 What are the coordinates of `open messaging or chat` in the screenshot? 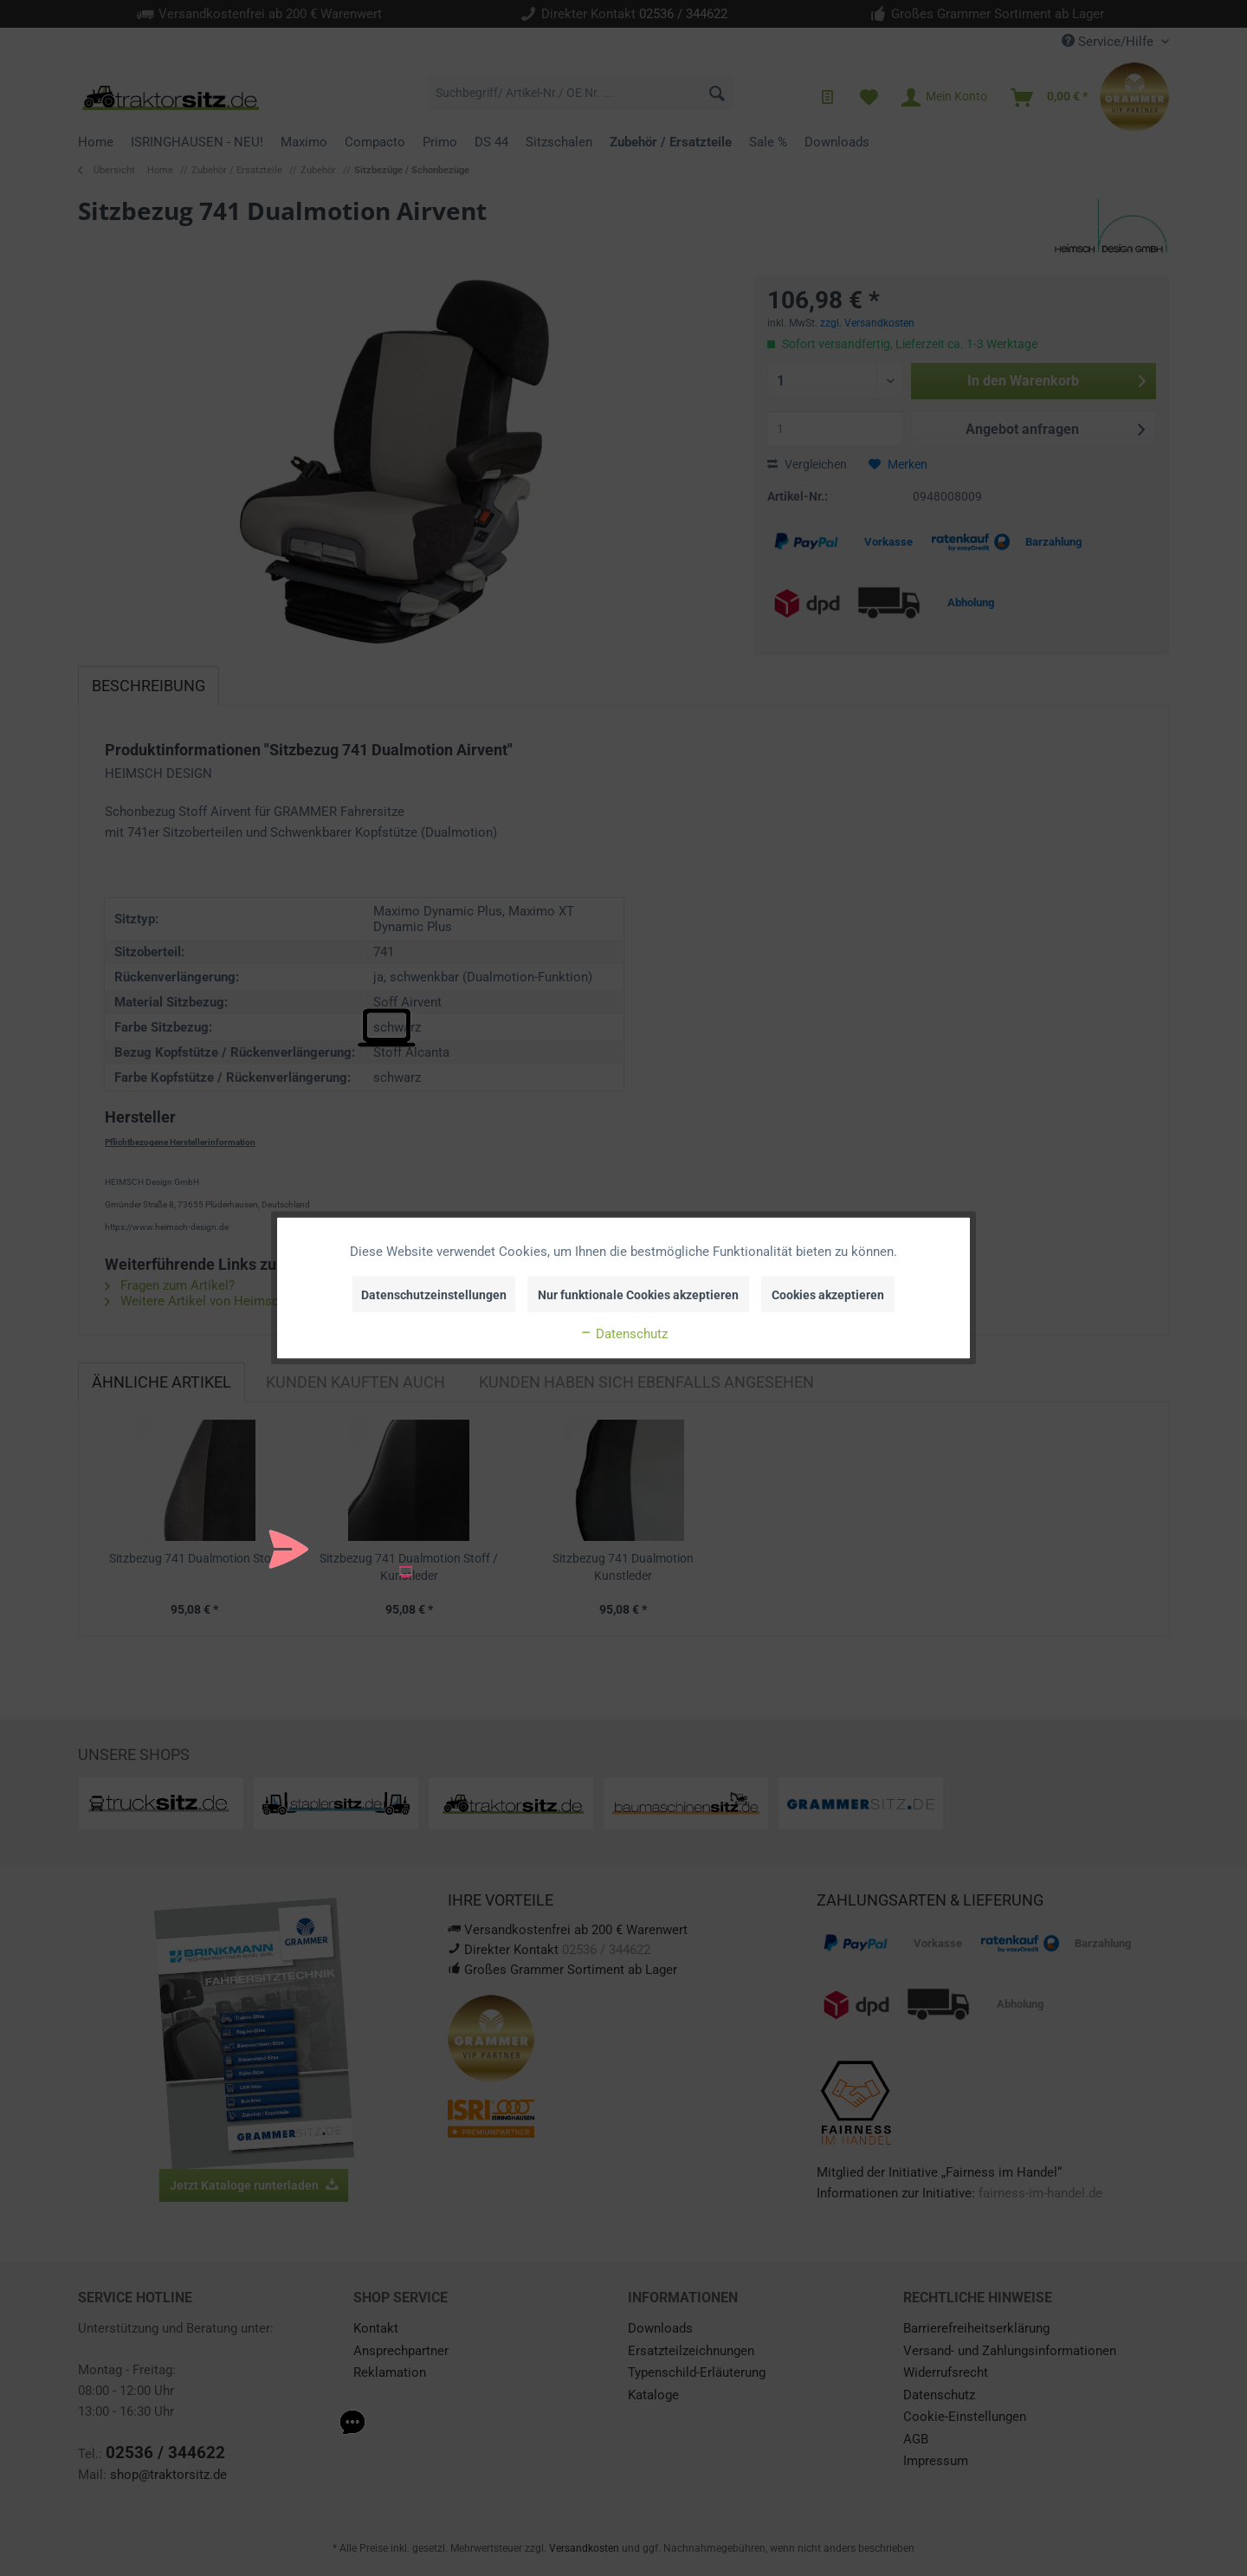 It's located at (352, 2422).